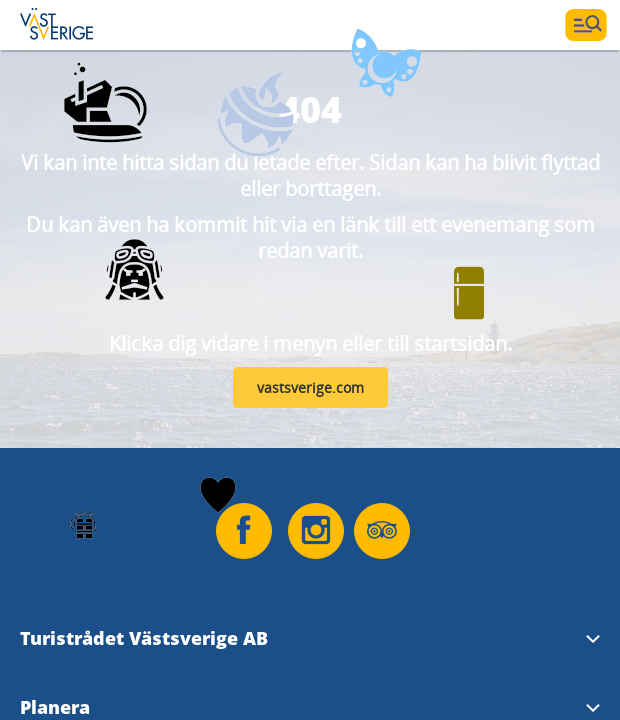 This screenshot has height=720, width=620. I want to click on view pilot or aviation-related content, so click(134, 269).